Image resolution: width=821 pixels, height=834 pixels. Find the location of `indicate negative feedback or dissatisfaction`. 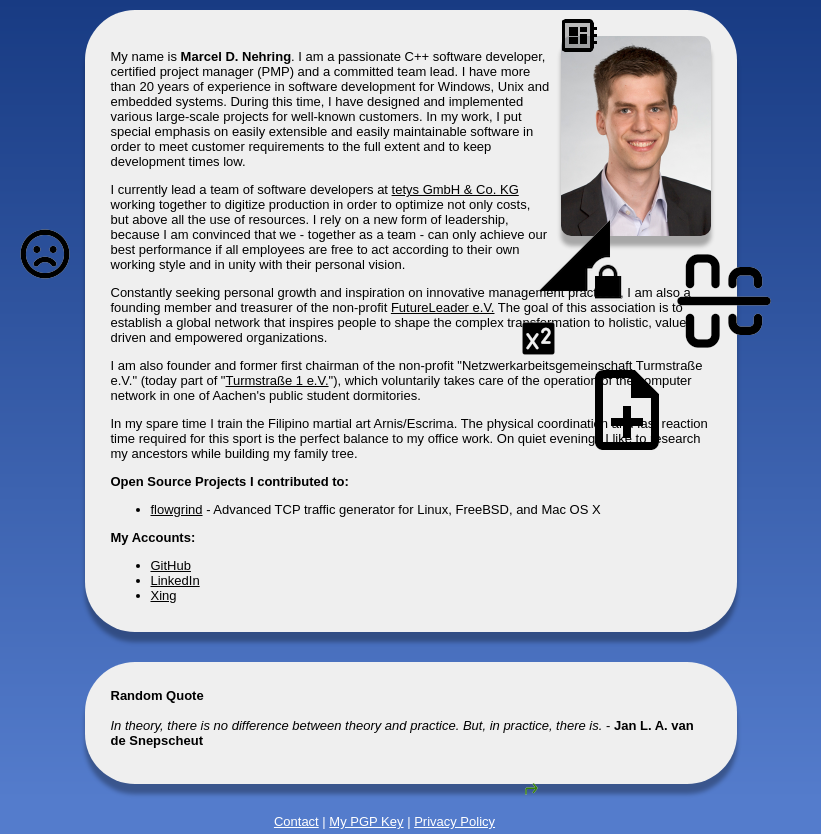

indicate negative feedback or dissatisfaction is located at coordinates (45, 254).